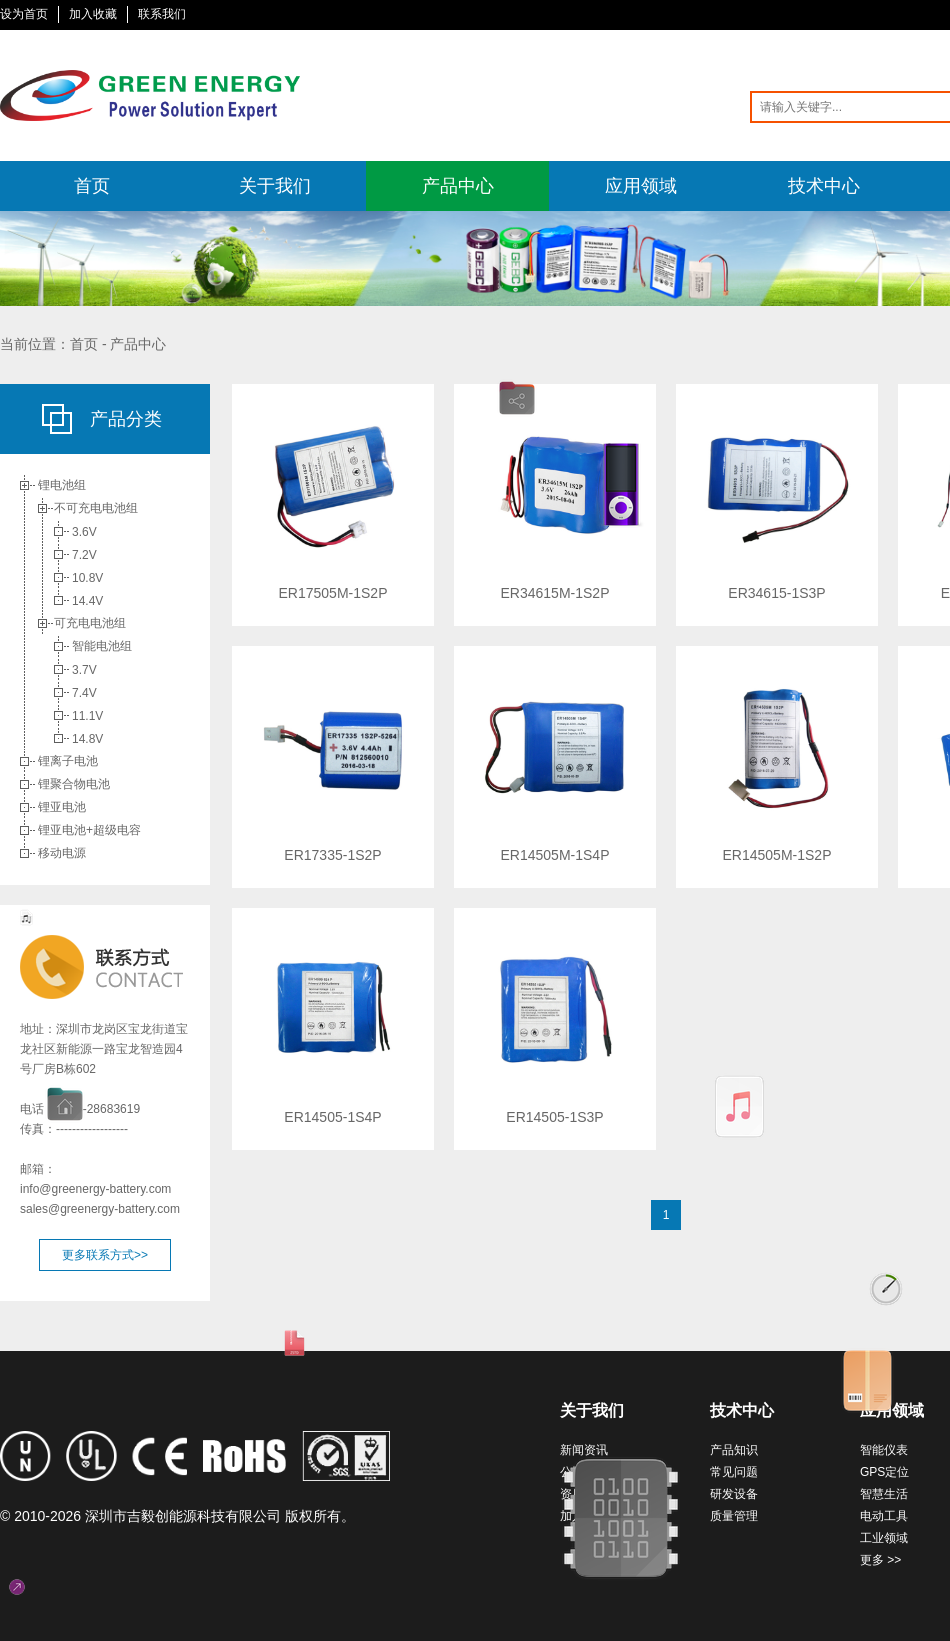  What do you see at coordinates (294, 1343) in the screenshot?
I see `a zstd-compressed tar archive file` at bounding box center [294, 1343].